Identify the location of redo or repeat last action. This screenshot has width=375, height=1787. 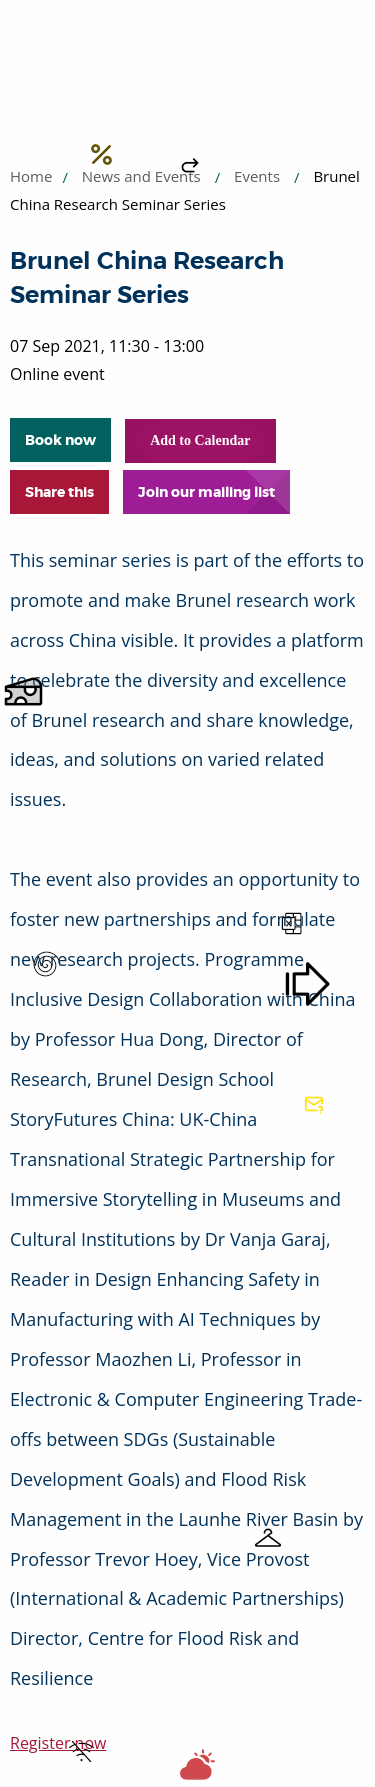
(190, 166).